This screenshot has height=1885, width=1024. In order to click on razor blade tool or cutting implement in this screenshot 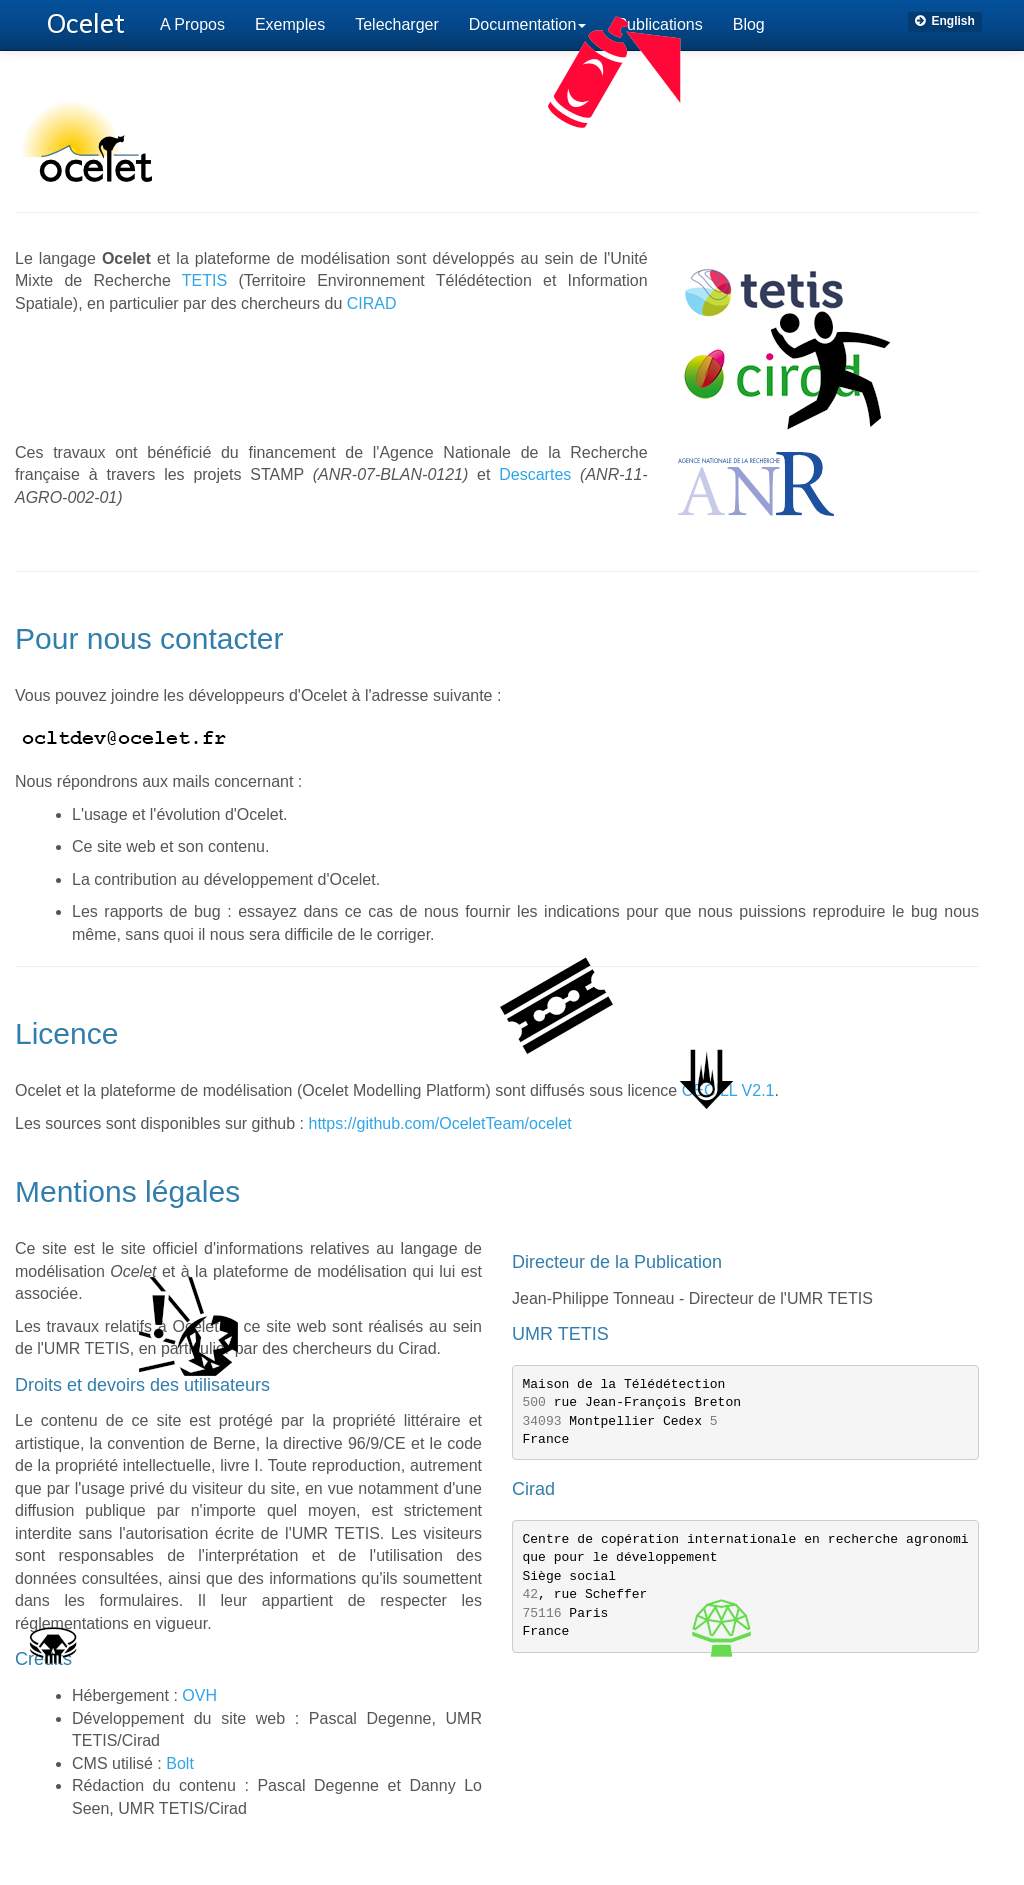, I will do `click(556, 1006)`.